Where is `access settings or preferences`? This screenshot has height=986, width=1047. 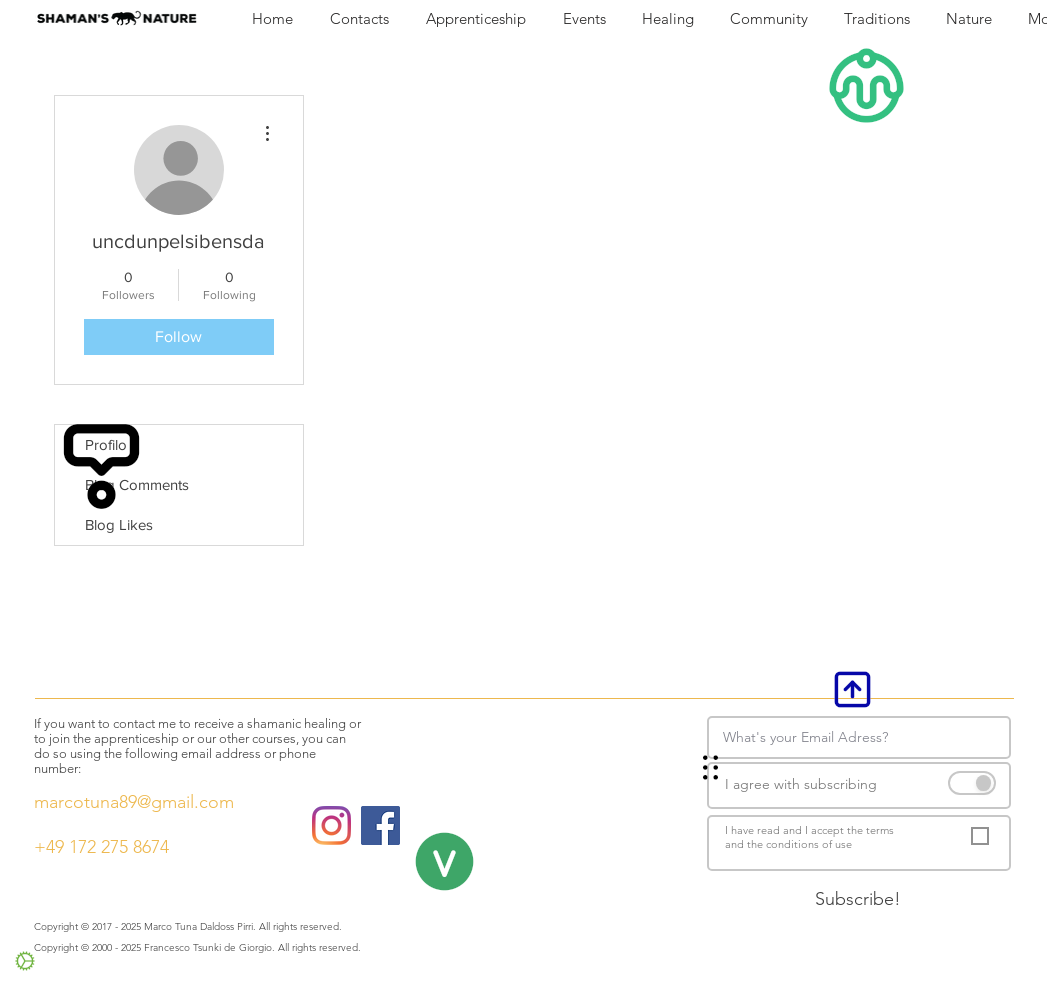
access settings or preferences is located at coordinates (25, 961).